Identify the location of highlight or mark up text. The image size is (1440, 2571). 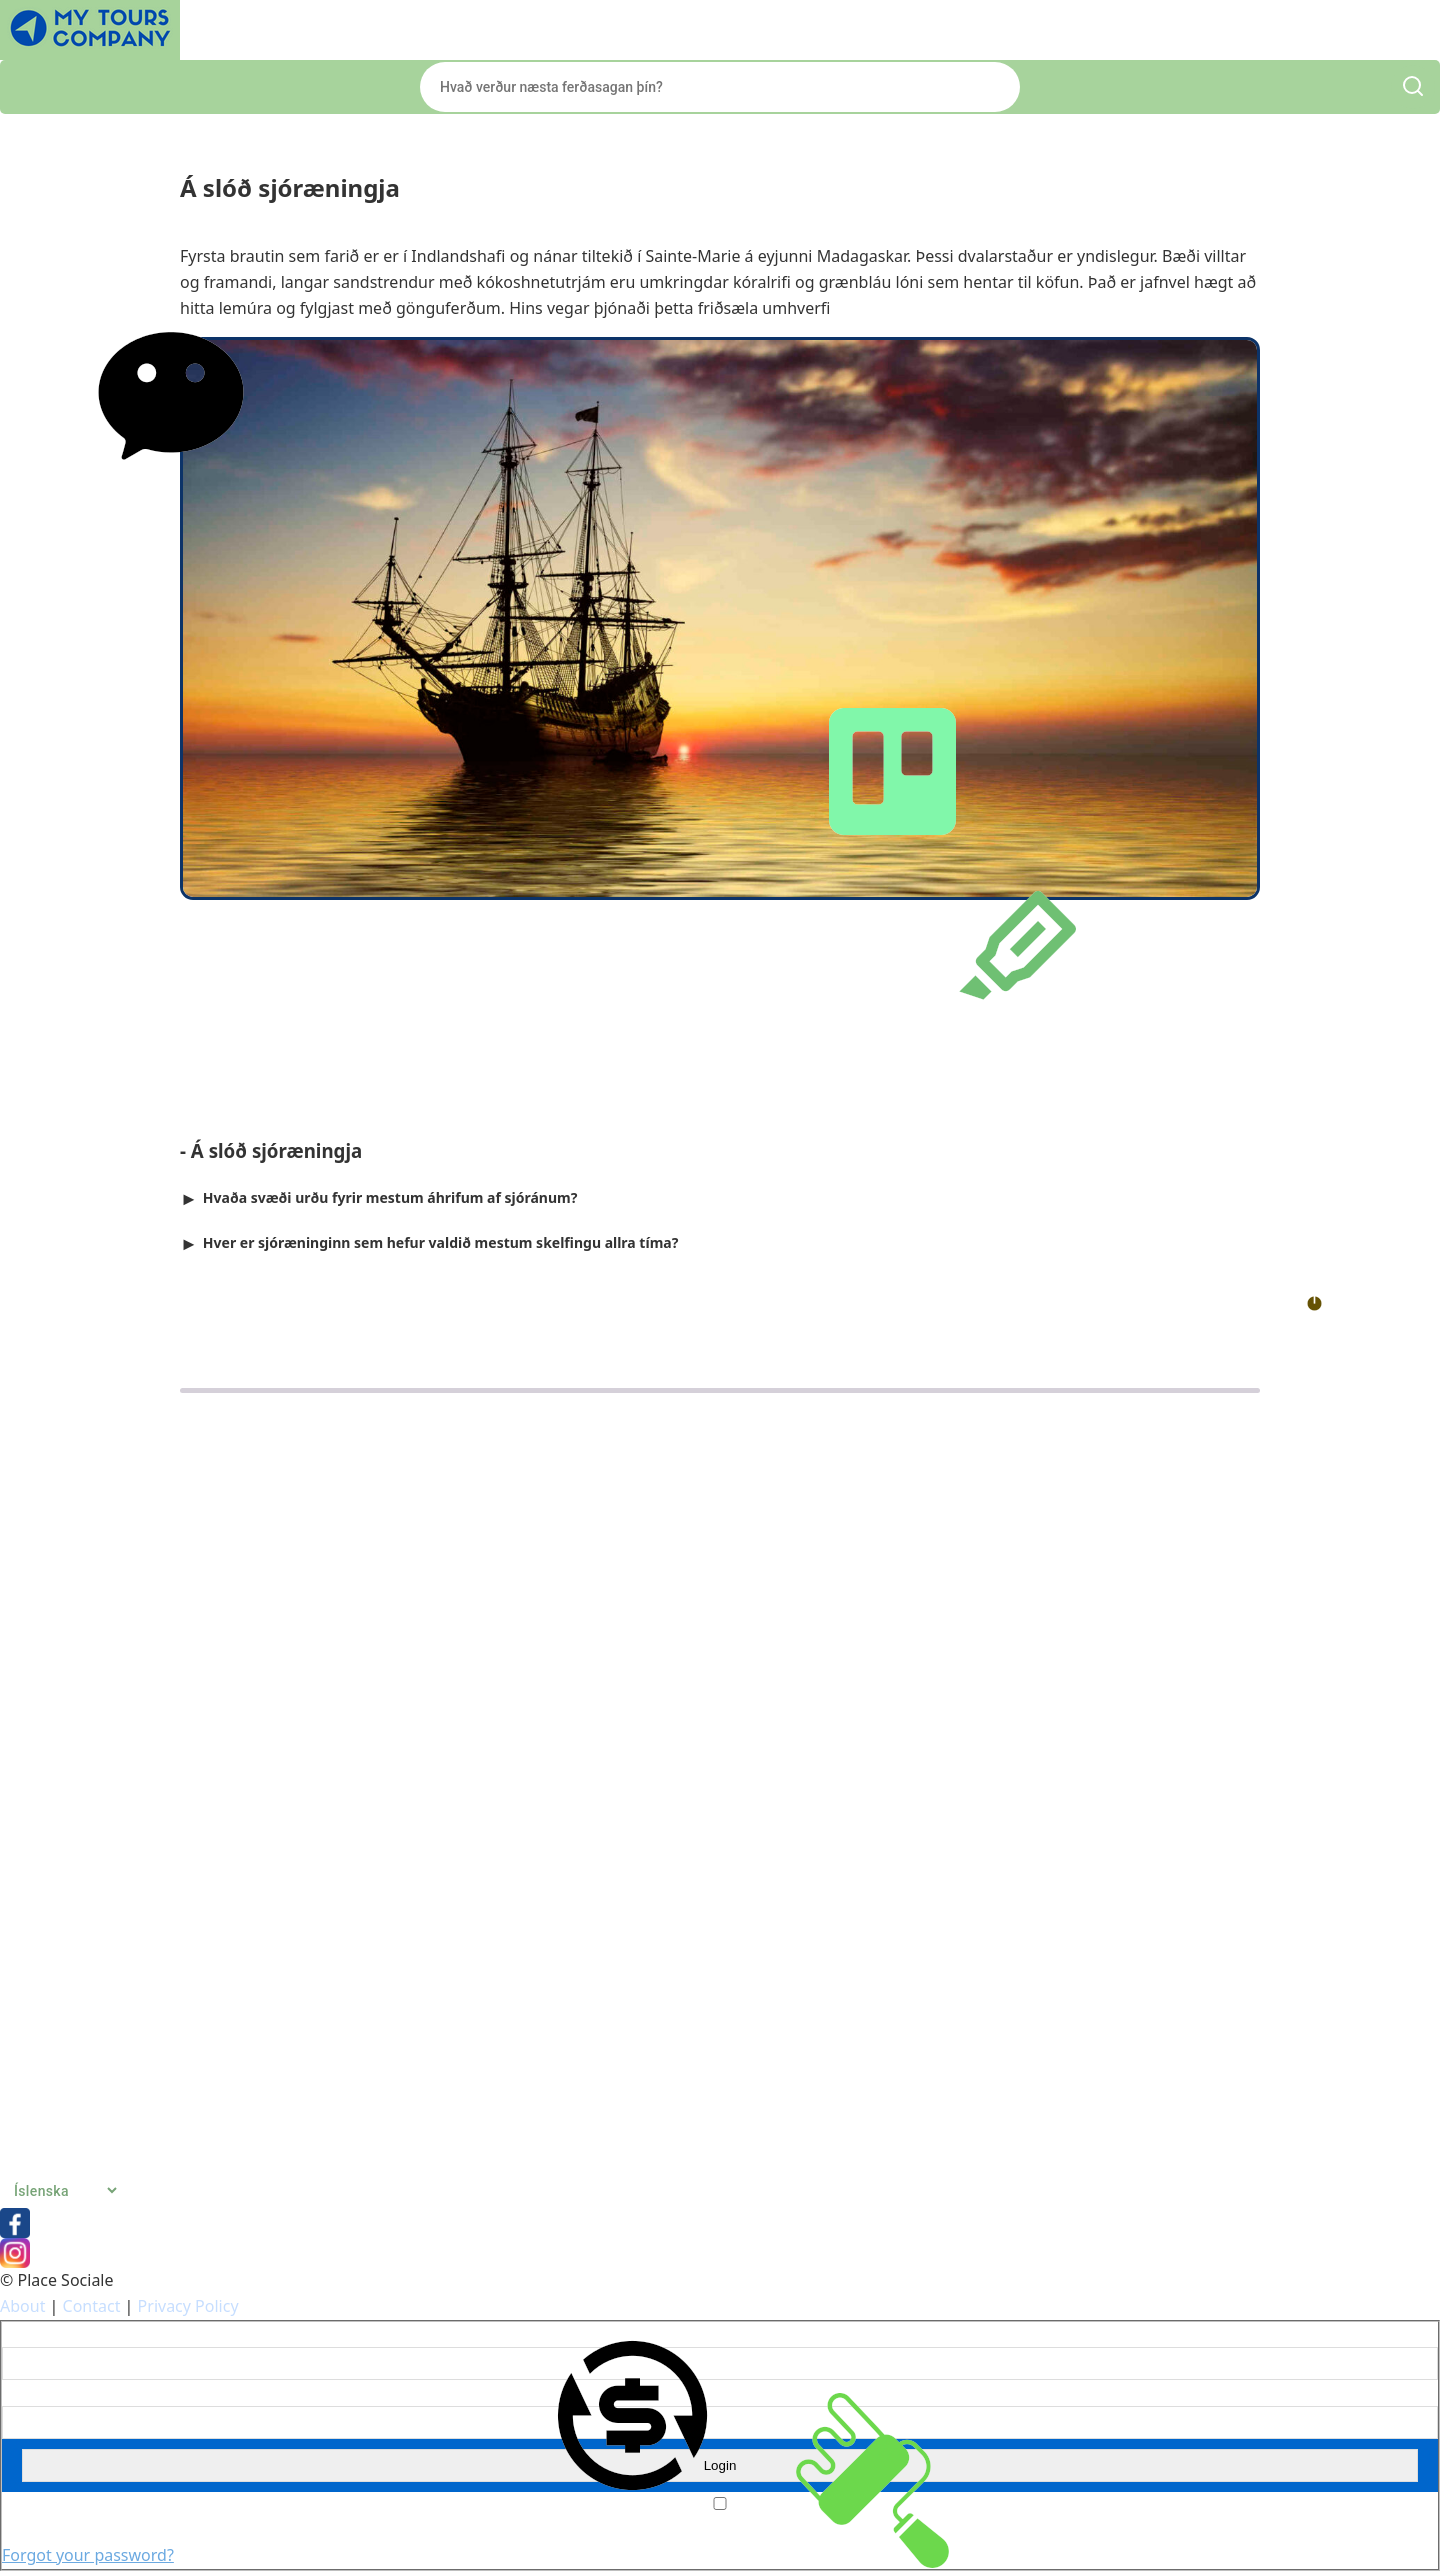
(1019, 947).